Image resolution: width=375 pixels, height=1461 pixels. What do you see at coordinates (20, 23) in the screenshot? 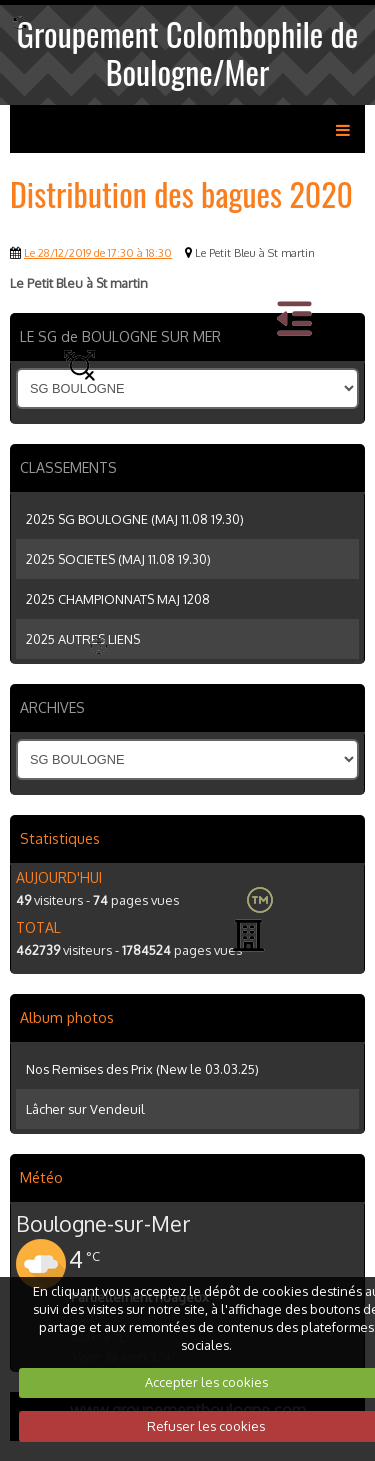
I see `refresh or reload content` at bounding box center [20, 23].